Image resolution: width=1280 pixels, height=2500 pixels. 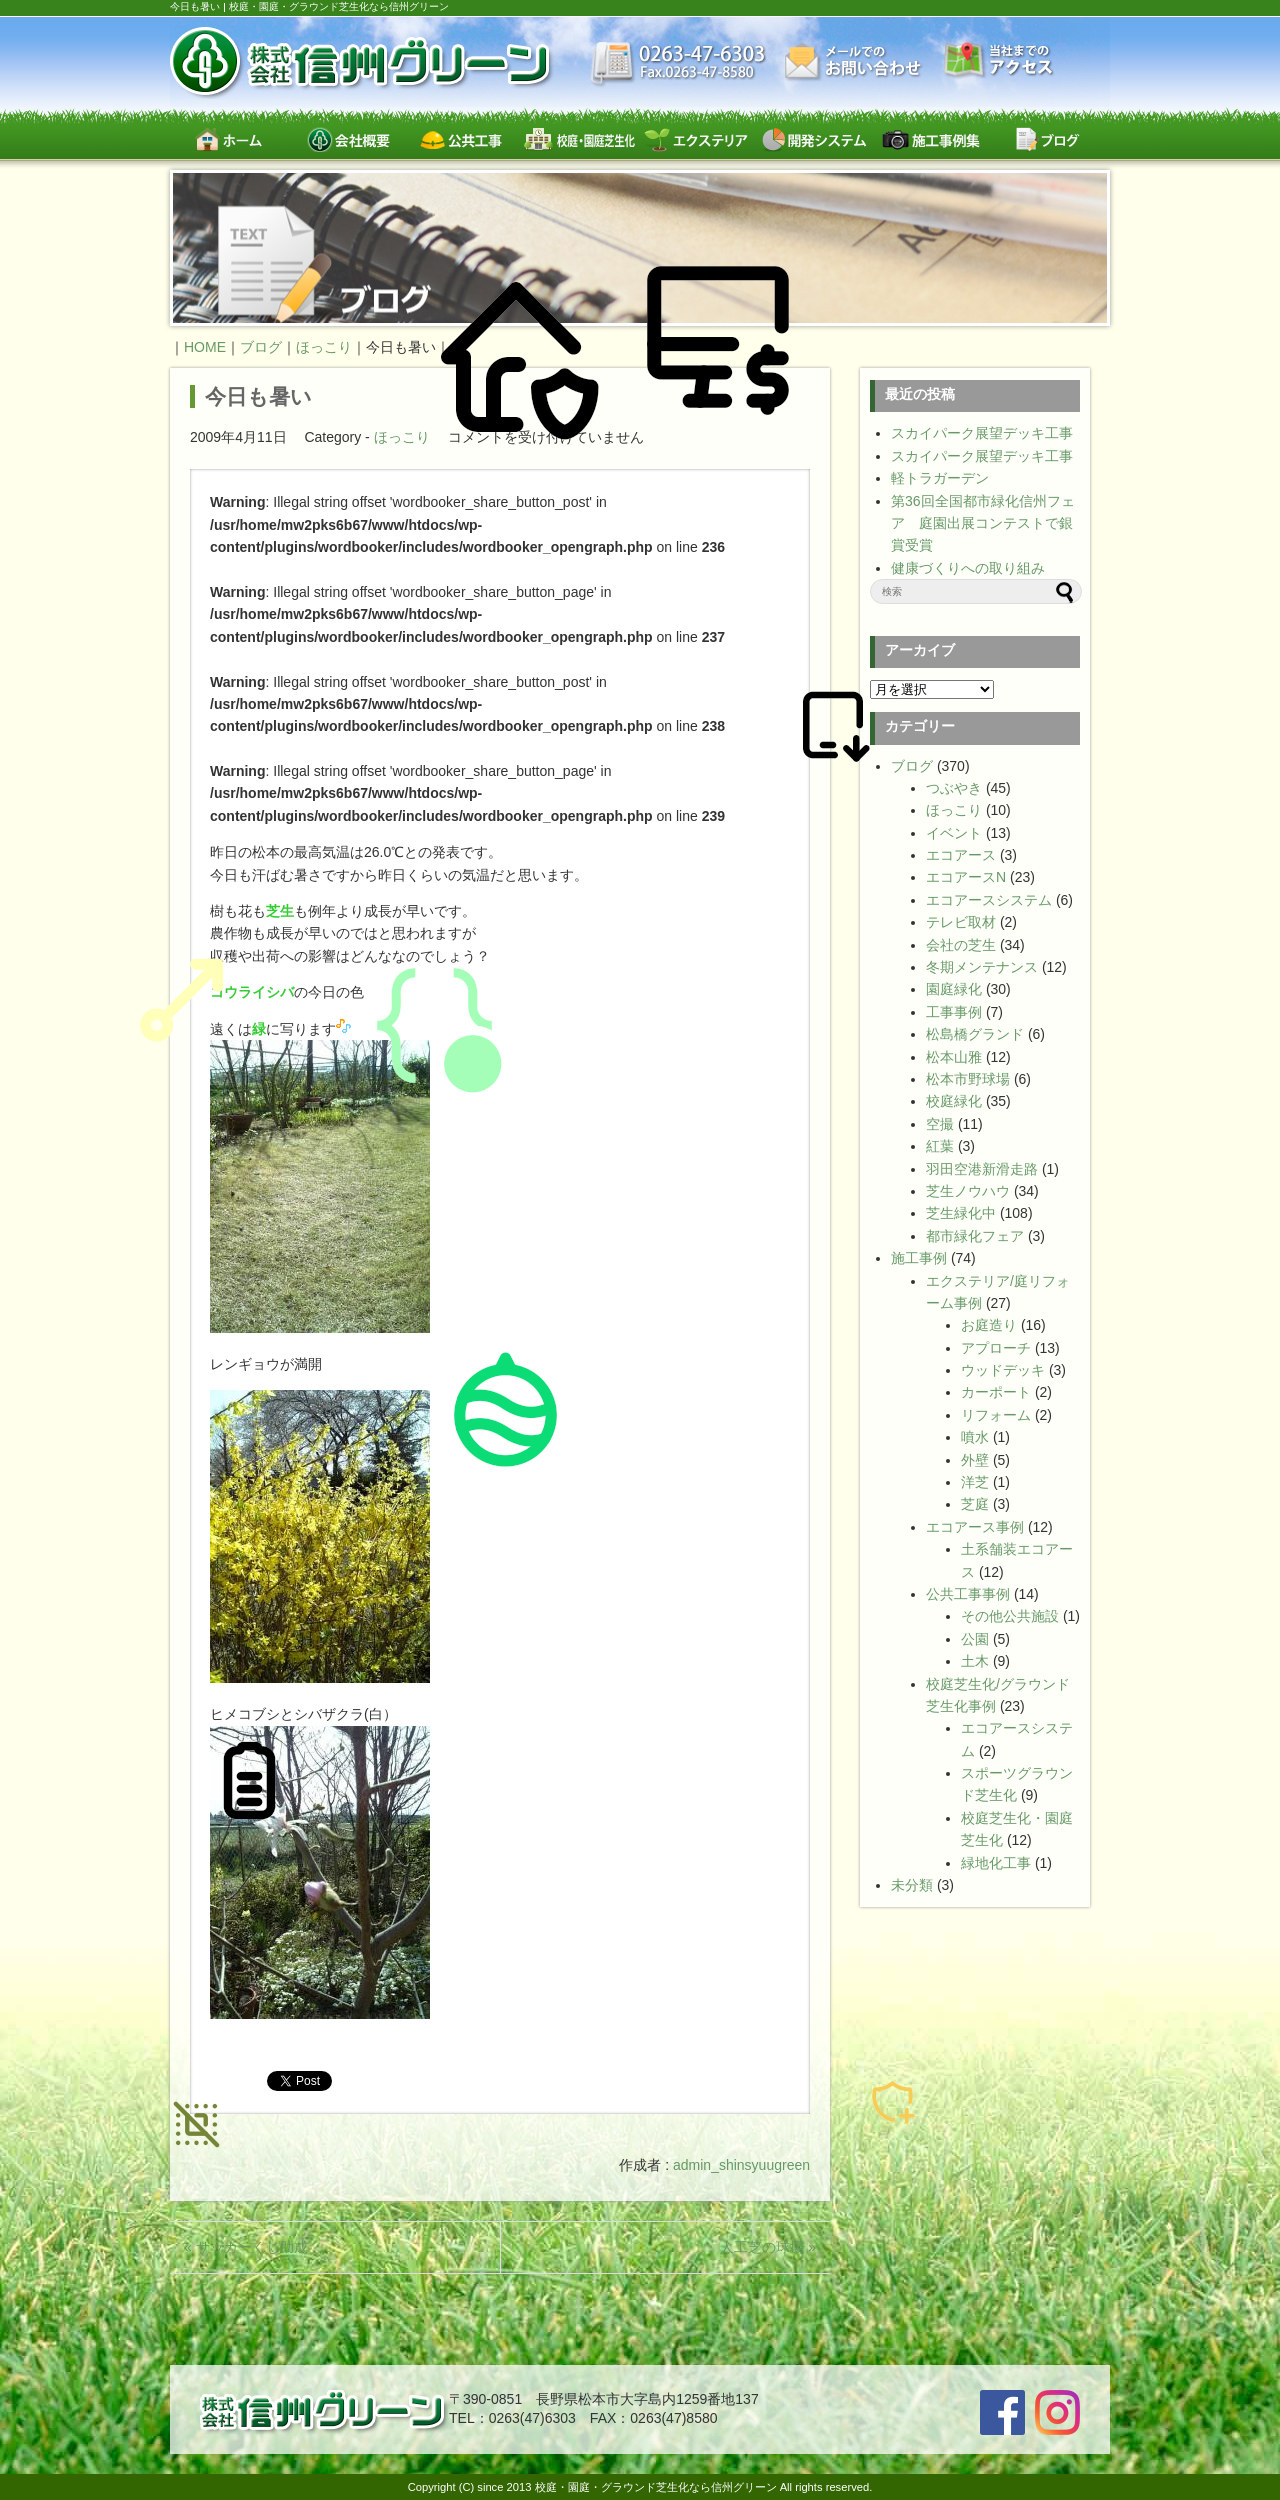 What do you see at coordinates (718, 337) in the screenshot?
I see `view billing or payment on desktop` at bounding box center [718, 337].